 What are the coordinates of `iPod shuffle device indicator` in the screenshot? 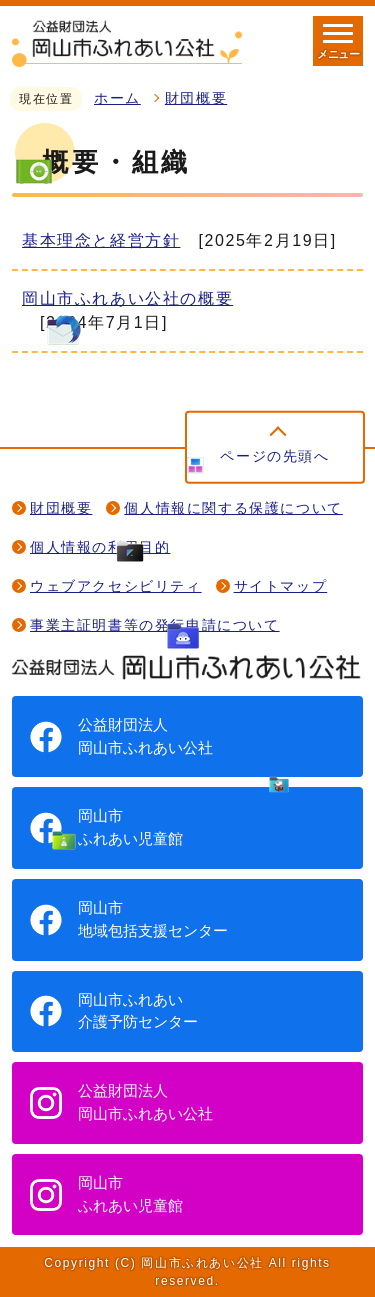 It's located at (34, 165).